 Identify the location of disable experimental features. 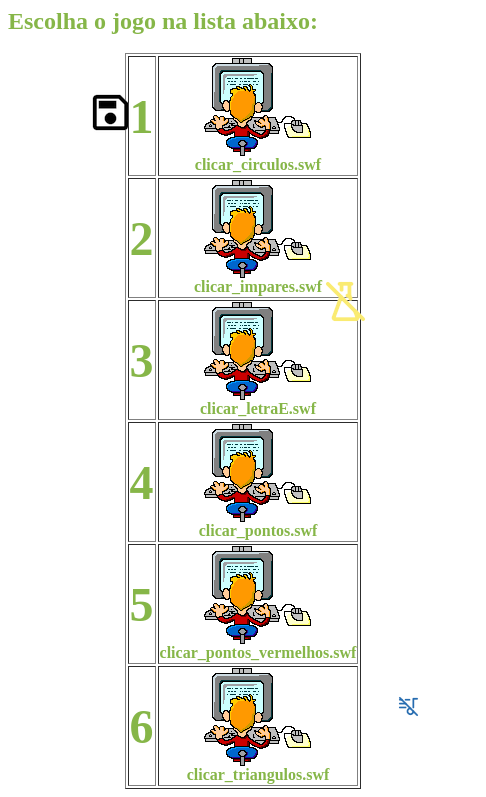
(345, 301).